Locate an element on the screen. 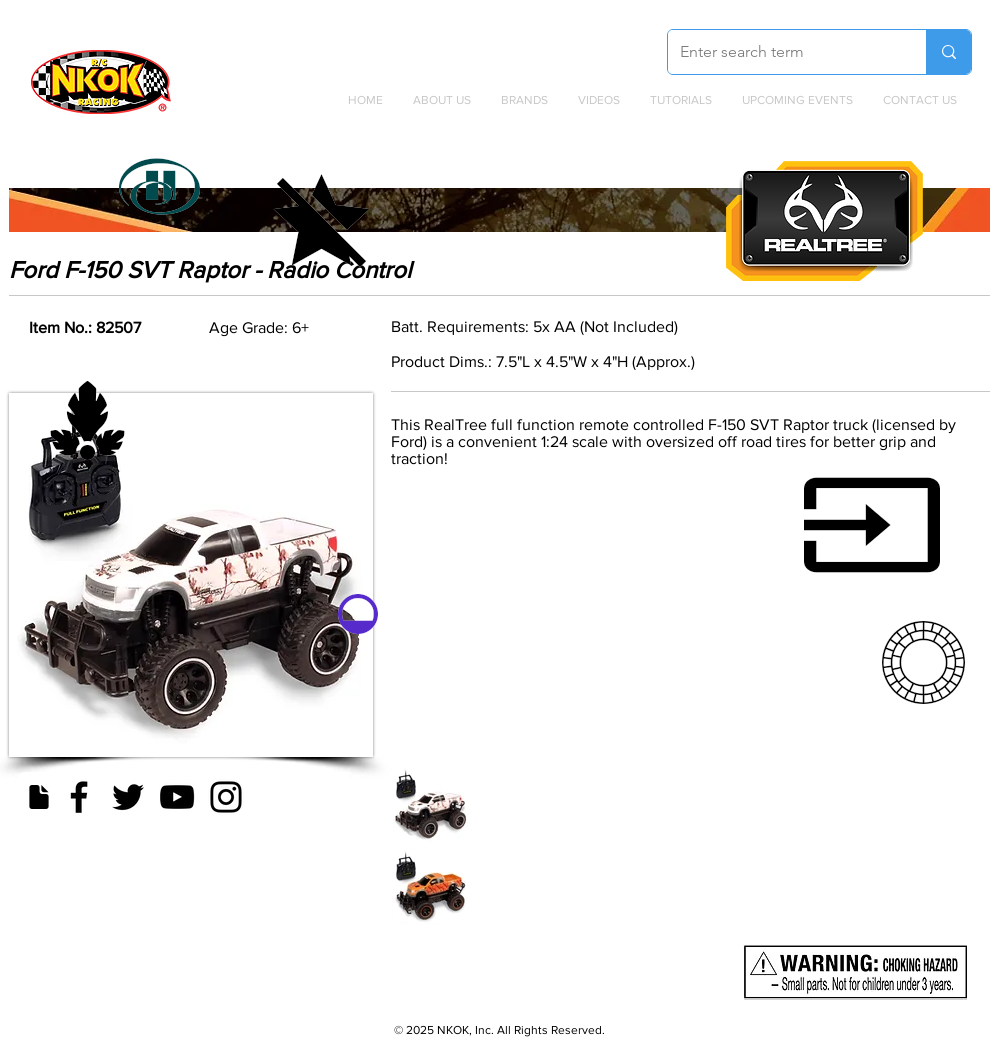 The image size is (998, 1061). typer app logo is located at coordinates (872, 525).